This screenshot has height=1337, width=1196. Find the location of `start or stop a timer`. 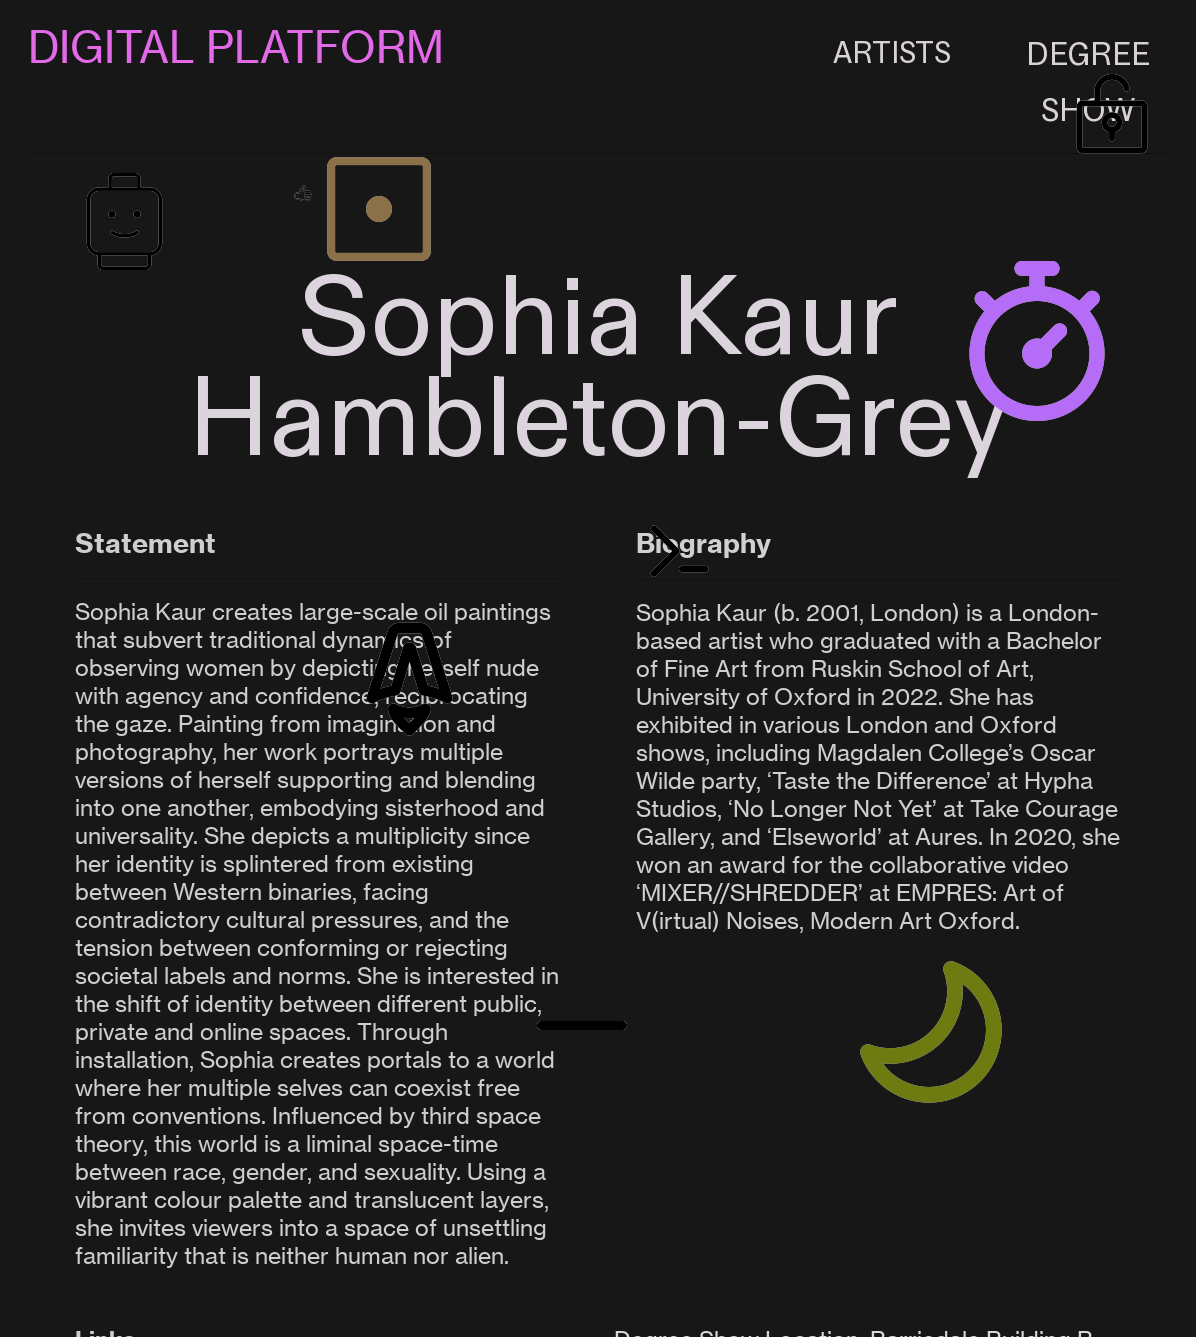

start or stop a timer is located at coordinates (1037, 341).